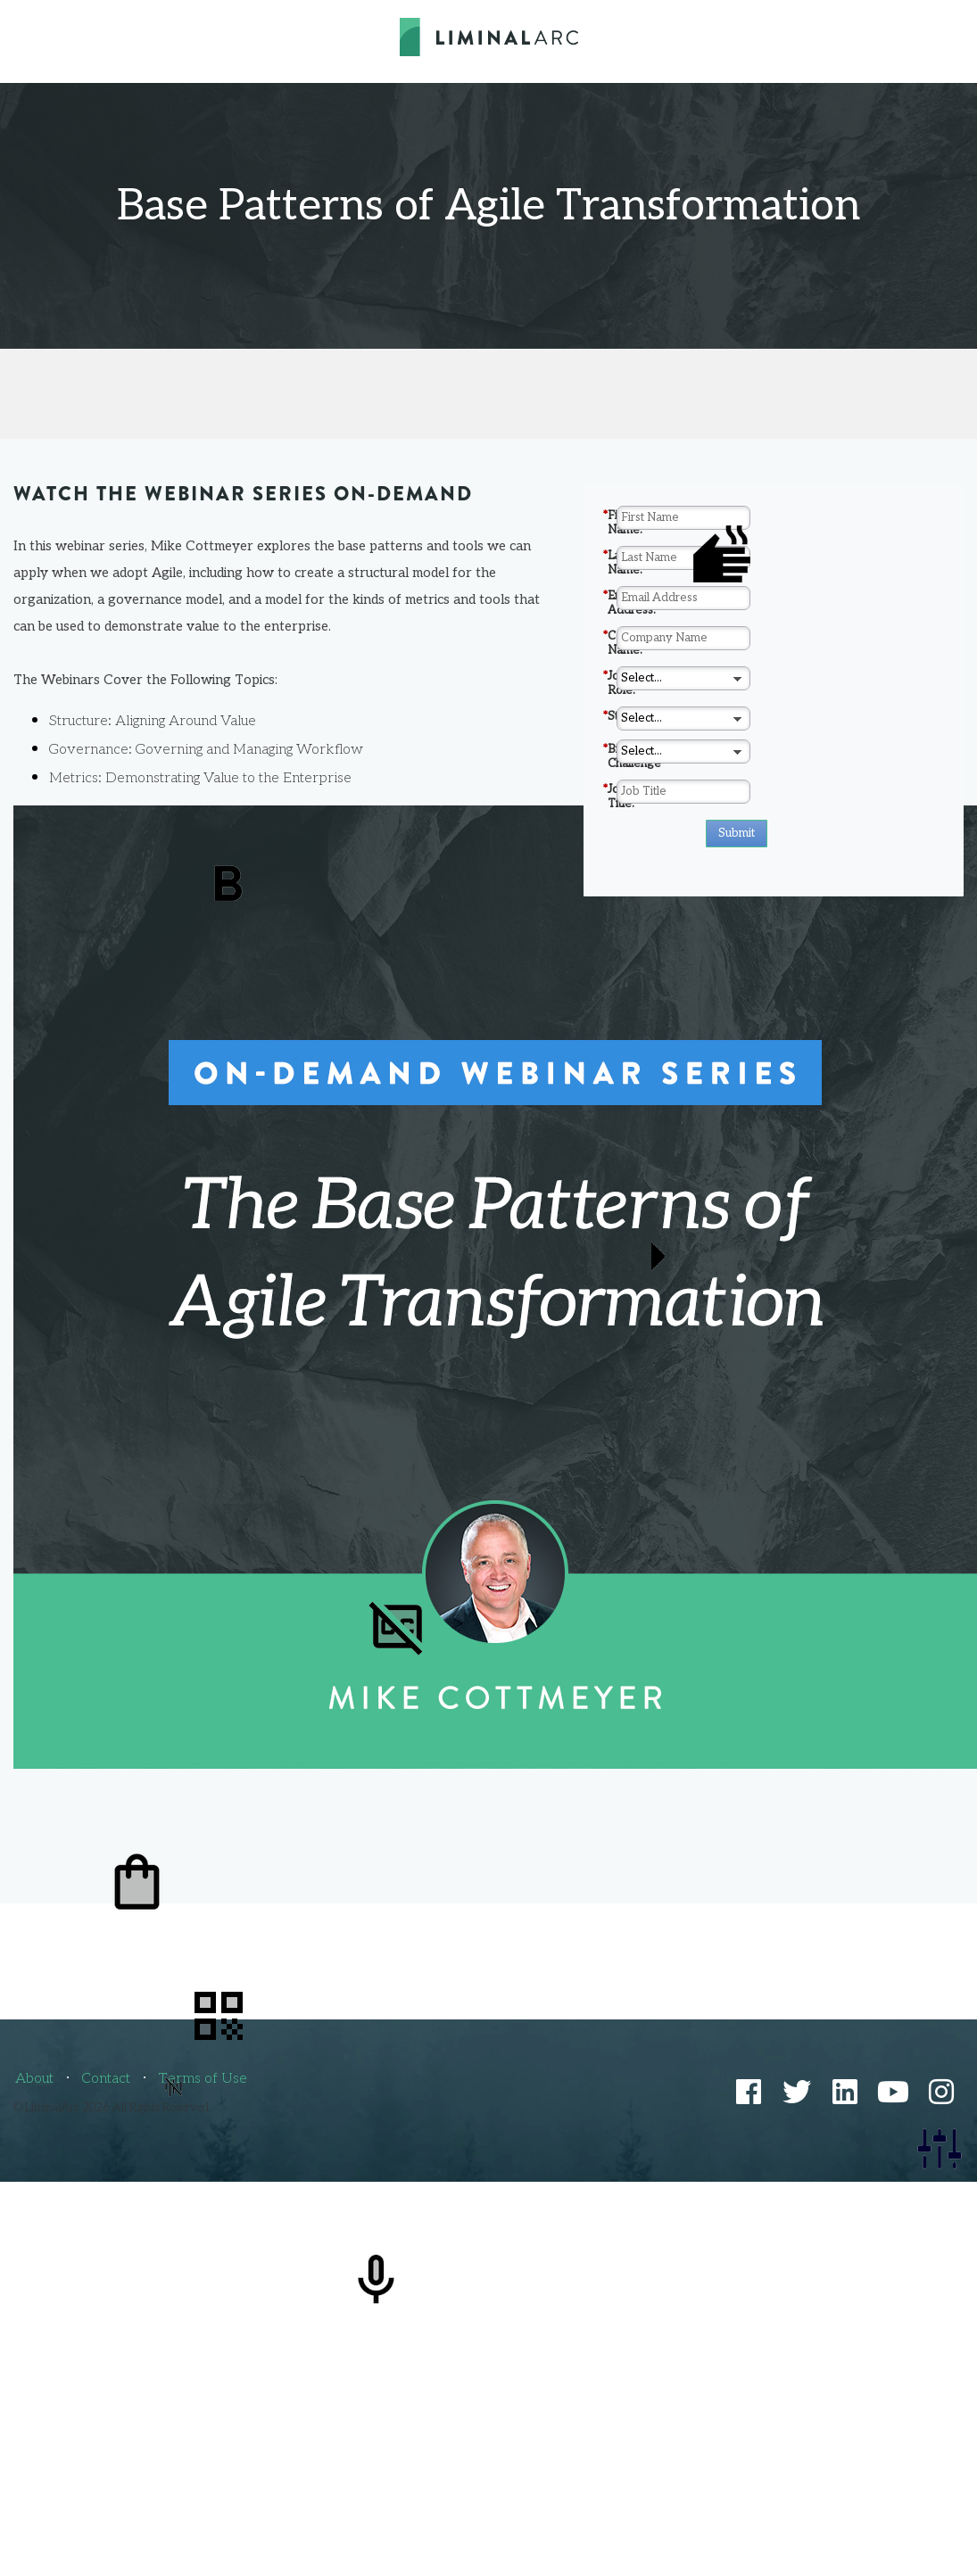 The height and width of the screenshot is (2576, 977). What do you see at coordinates (173, 2086) in the screenshot?
I see `mute or disable audio input` at bounding box center [173, 2086].